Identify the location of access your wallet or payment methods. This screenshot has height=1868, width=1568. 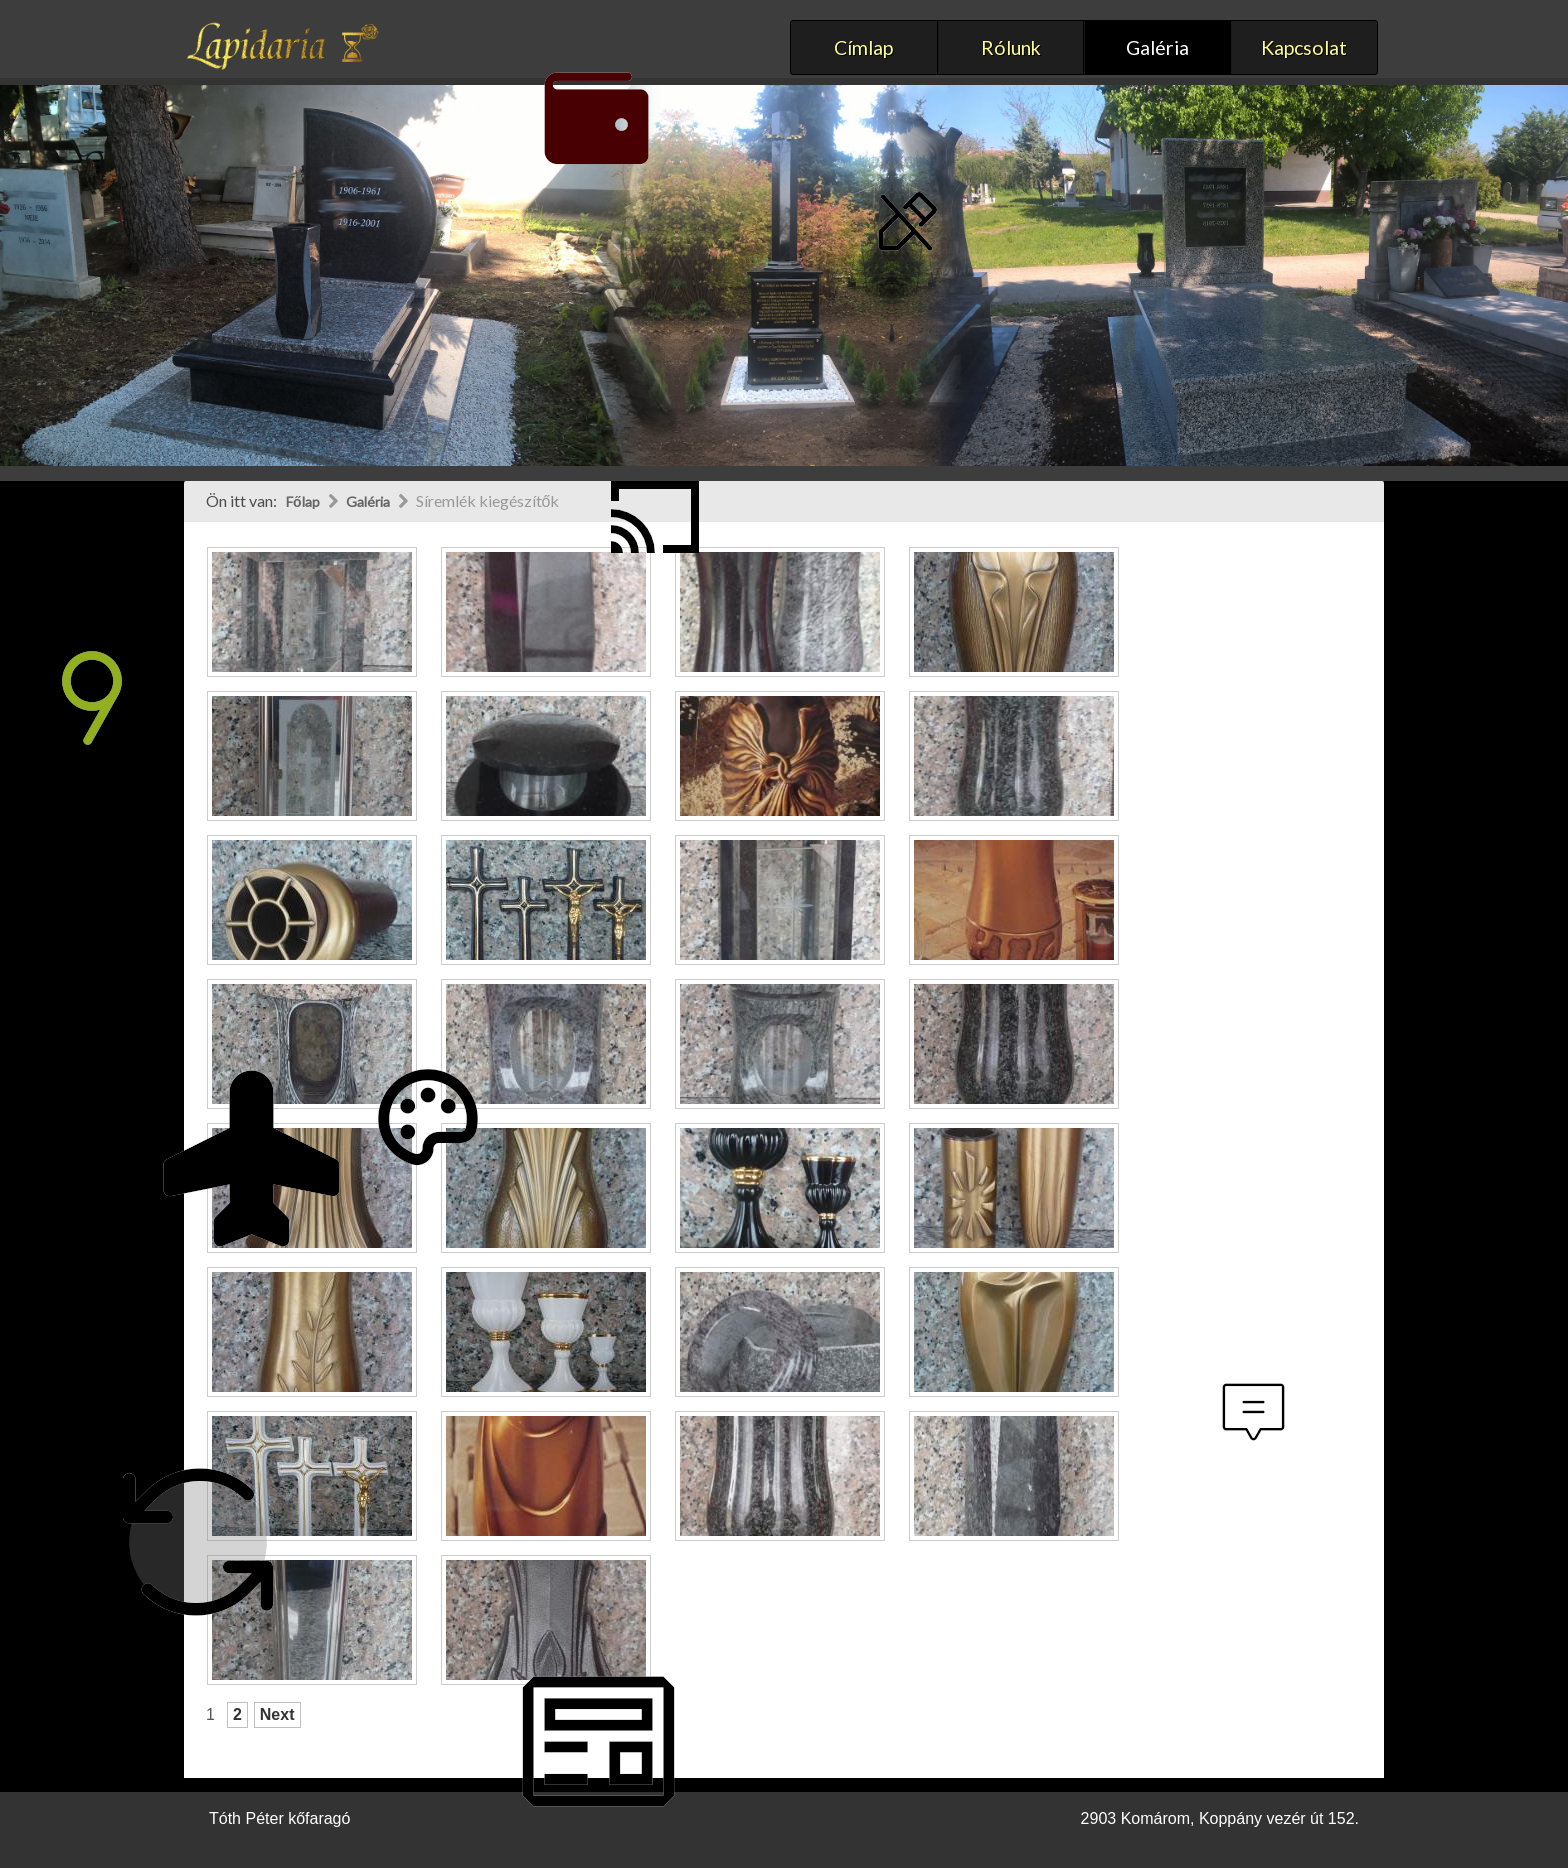
(594, 122).